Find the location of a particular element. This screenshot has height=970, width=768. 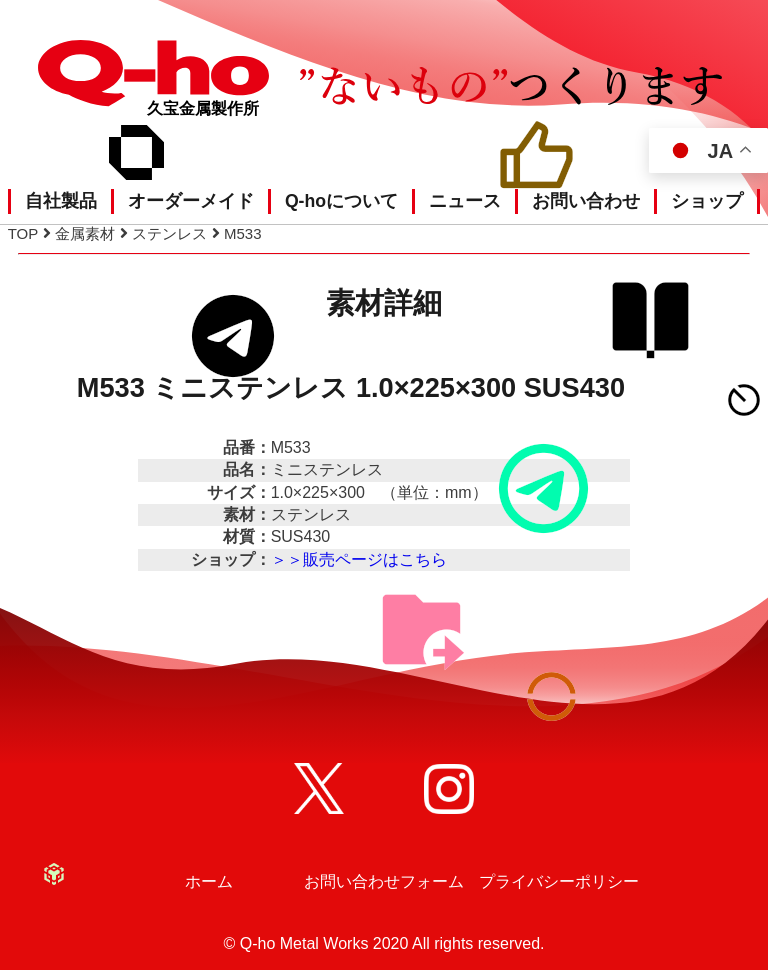

binance coin (bnb) cryptocurrency logo is located at coordinates (54, 874).